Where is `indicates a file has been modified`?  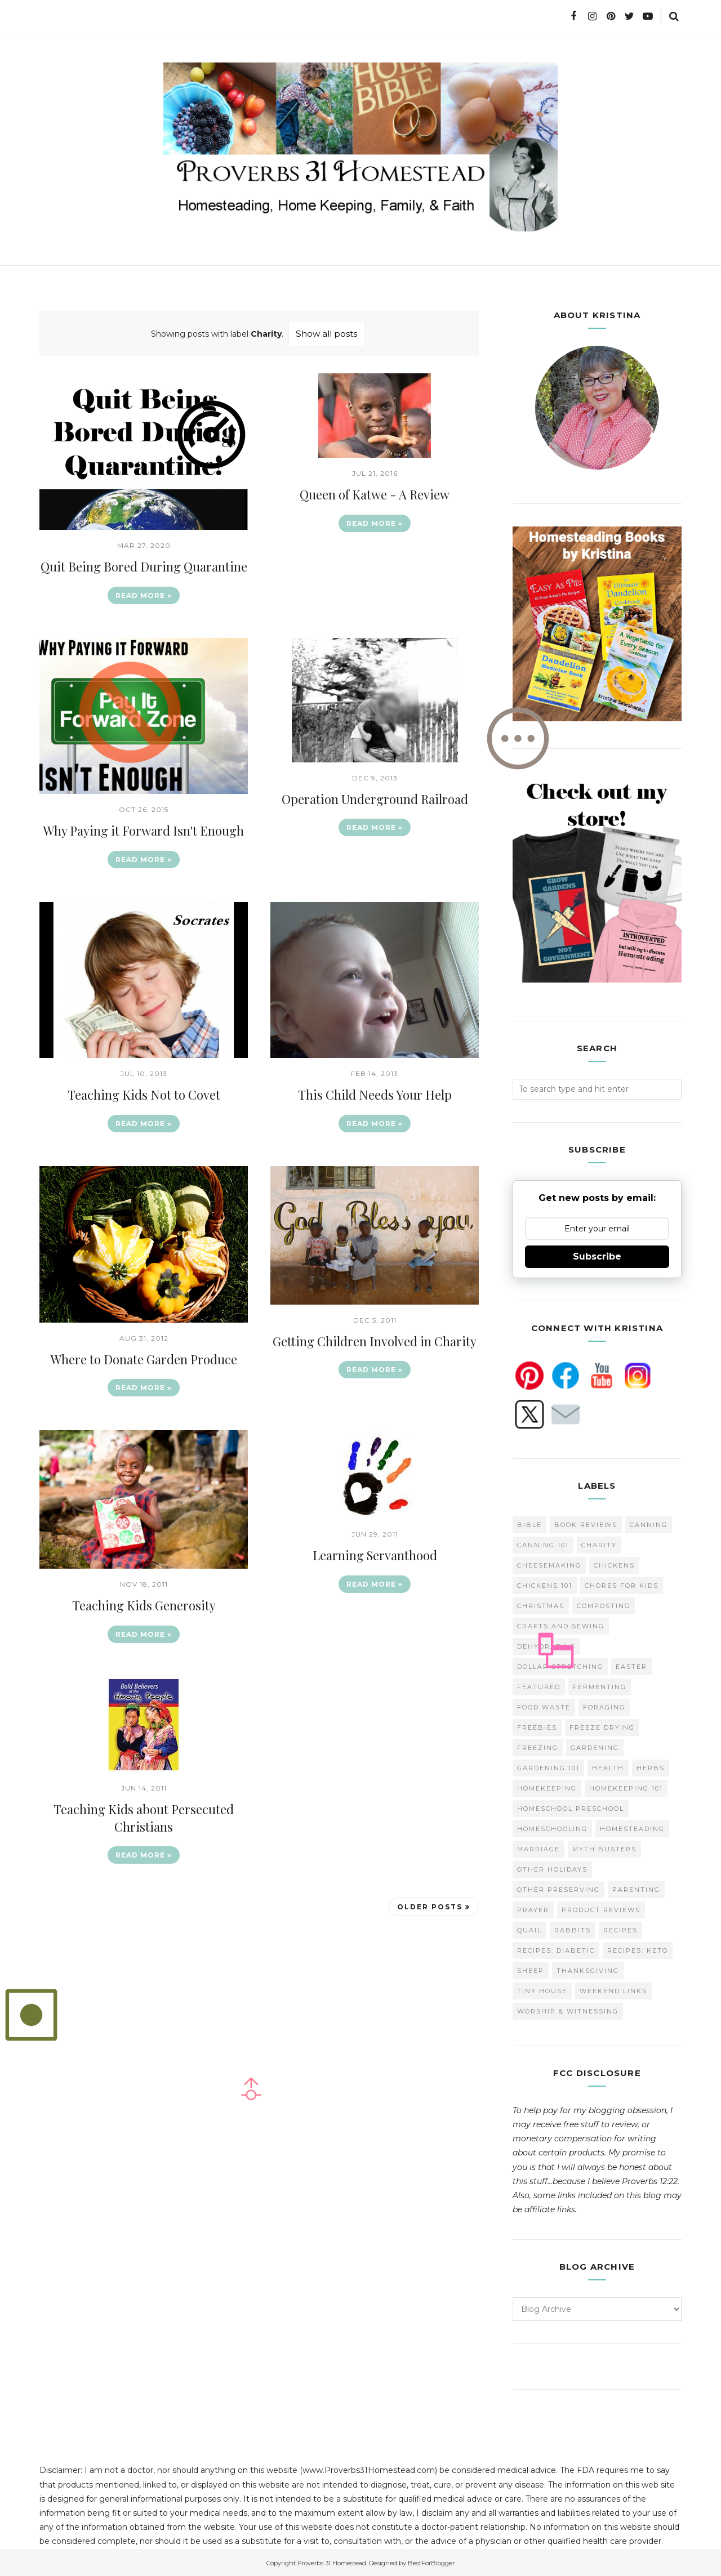 indicates a file has been modified is located at coordinates (31, 2015).